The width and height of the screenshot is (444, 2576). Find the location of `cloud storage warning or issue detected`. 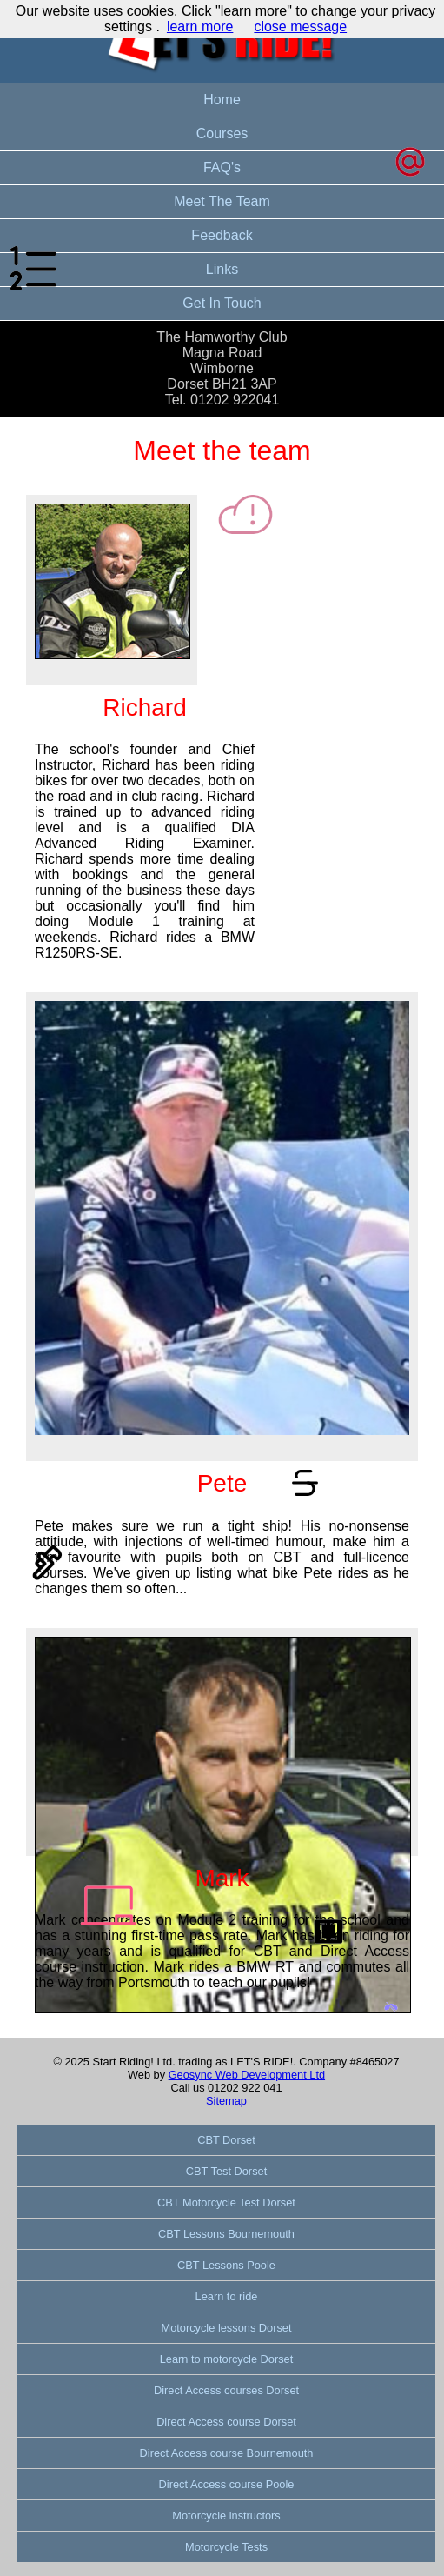

cloud storage warning or issue detected is located at coordinates (245, 514).